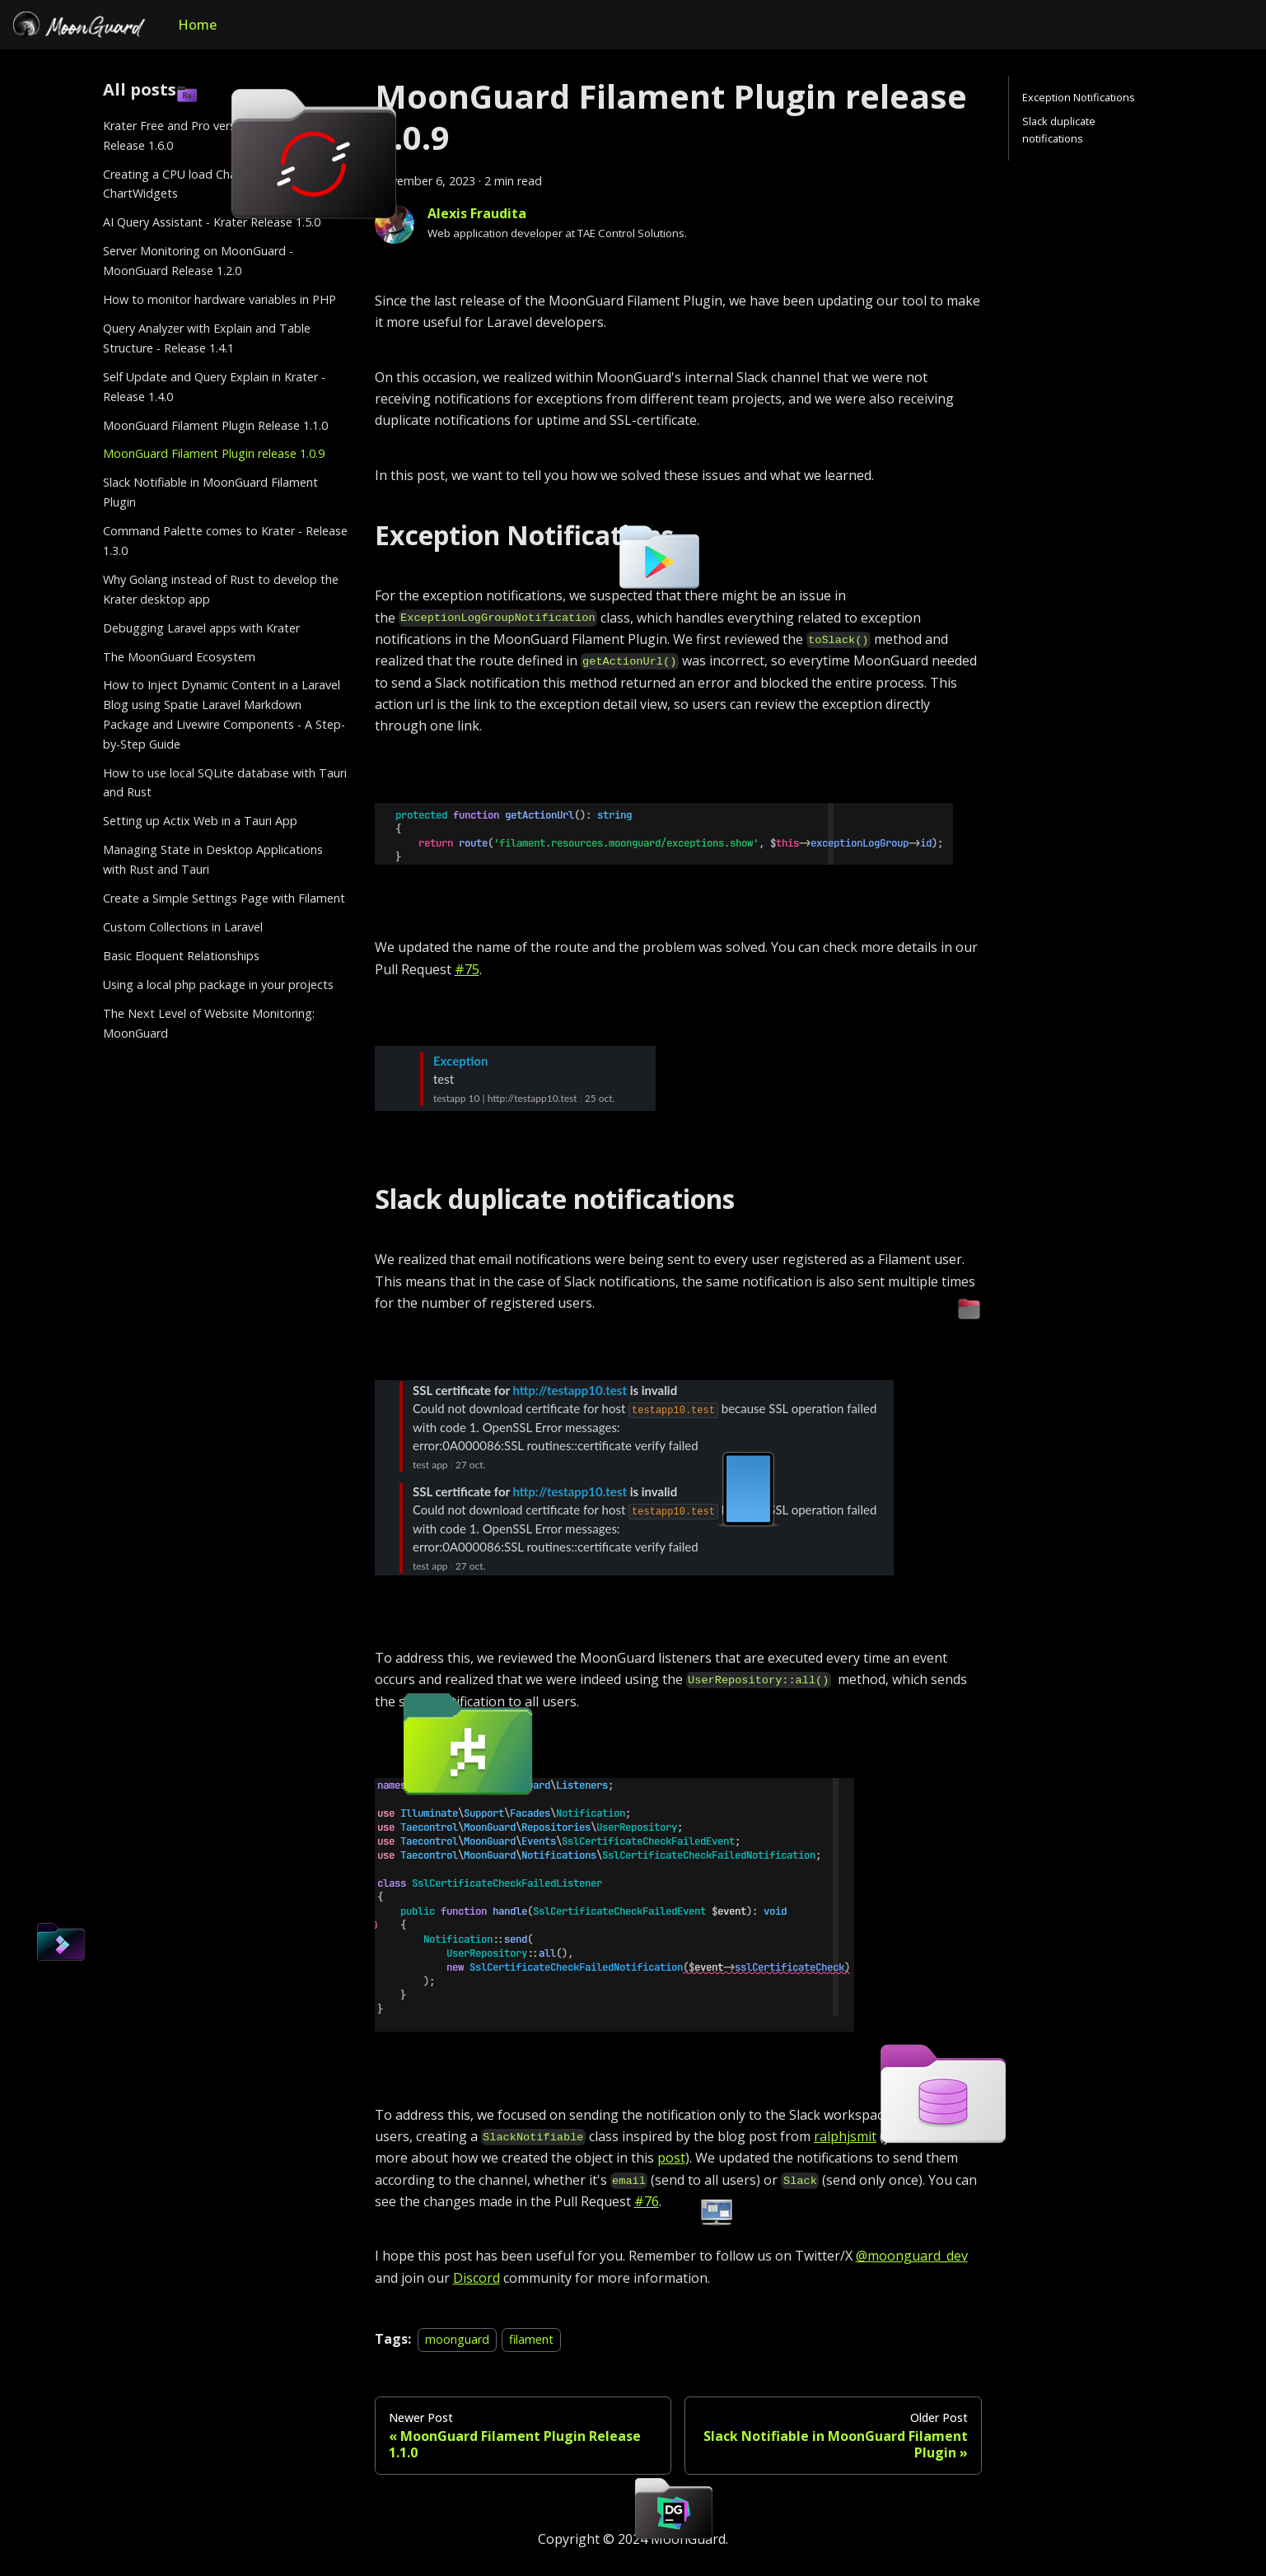 The width and height of the screenshot is (1266, 2576). I want to click on configure remote desktop settings, so click(717, 2213).